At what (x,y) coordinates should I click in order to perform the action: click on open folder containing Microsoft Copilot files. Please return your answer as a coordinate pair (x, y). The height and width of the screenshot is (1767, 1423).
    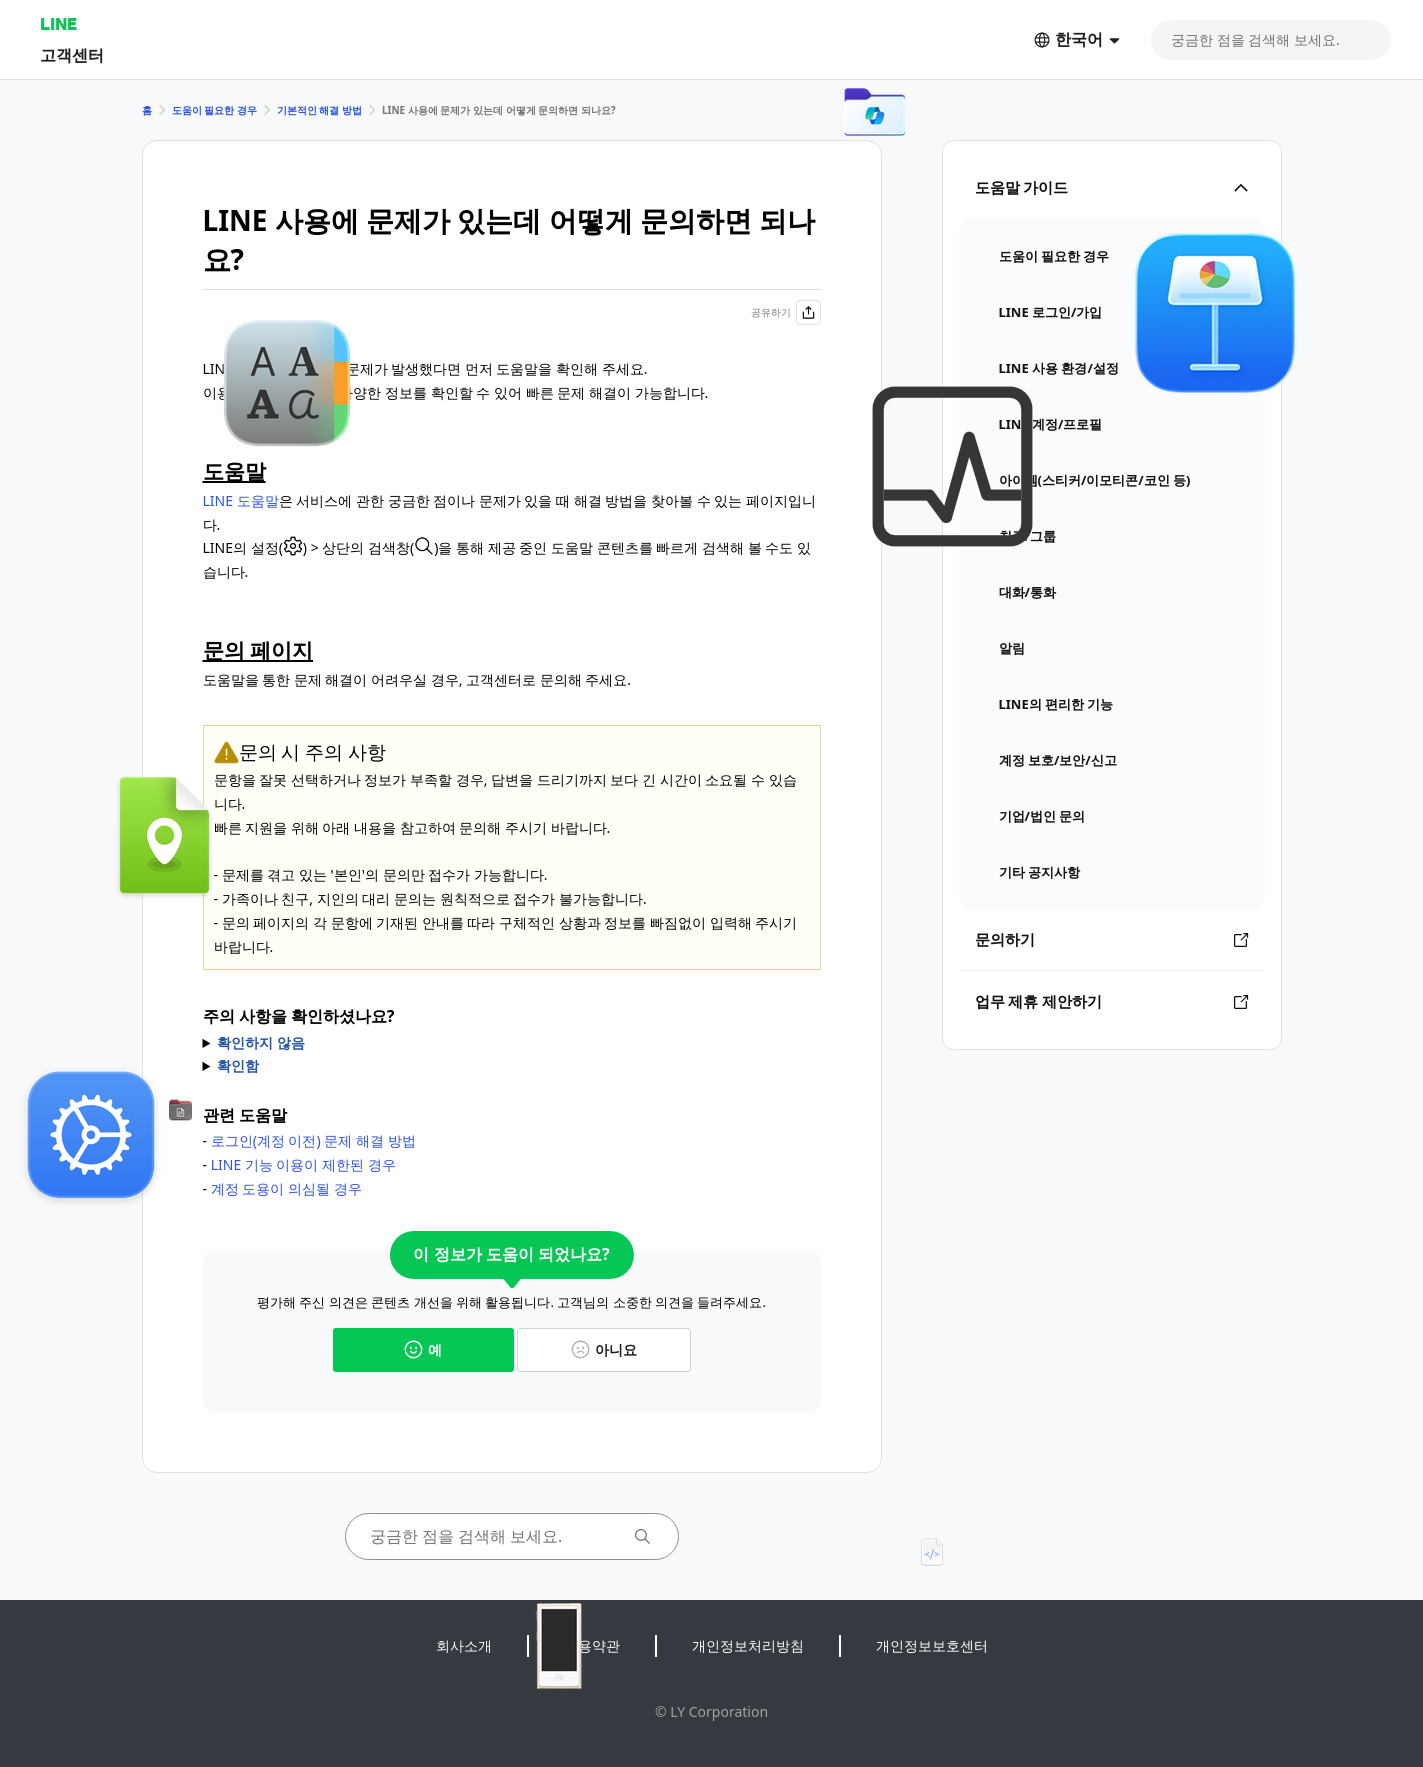
    Looking at the image, I should click on (874, 113).